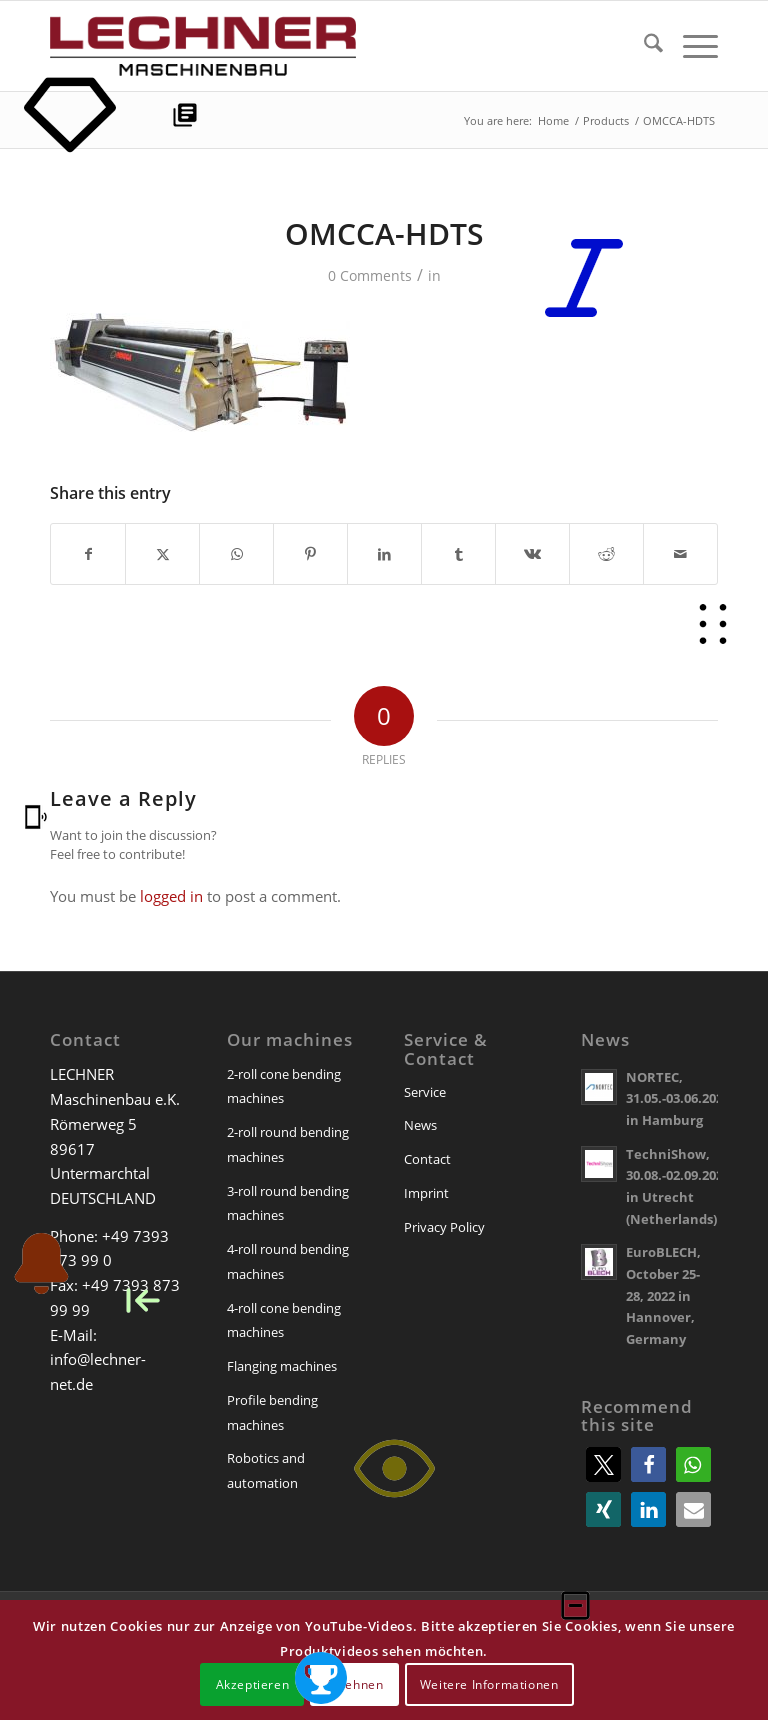  I want to click on incoming call or notification on linked device, so click(36, 817).